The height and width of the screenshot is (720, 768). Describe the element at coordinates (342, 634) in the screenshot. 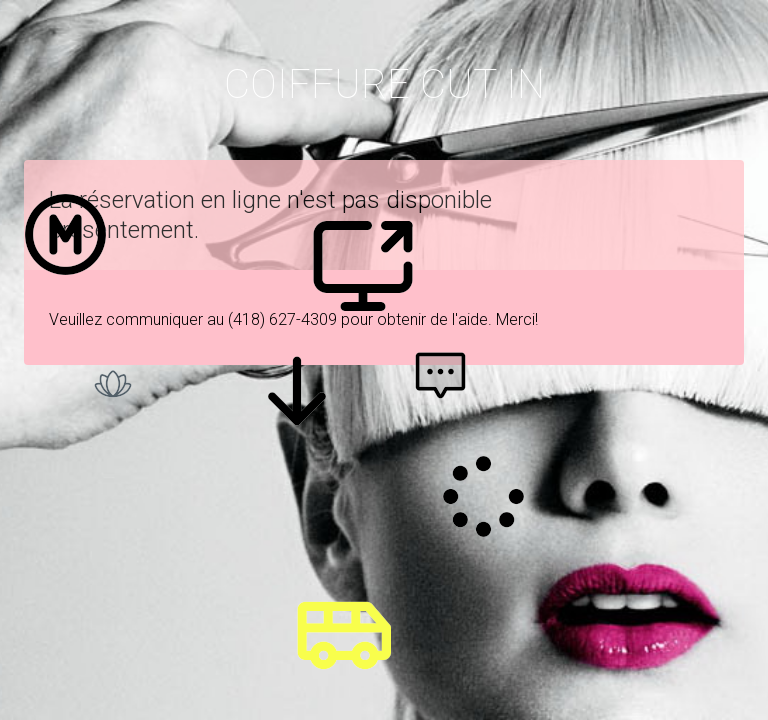

I see `track delivery or shipping status` at that location.